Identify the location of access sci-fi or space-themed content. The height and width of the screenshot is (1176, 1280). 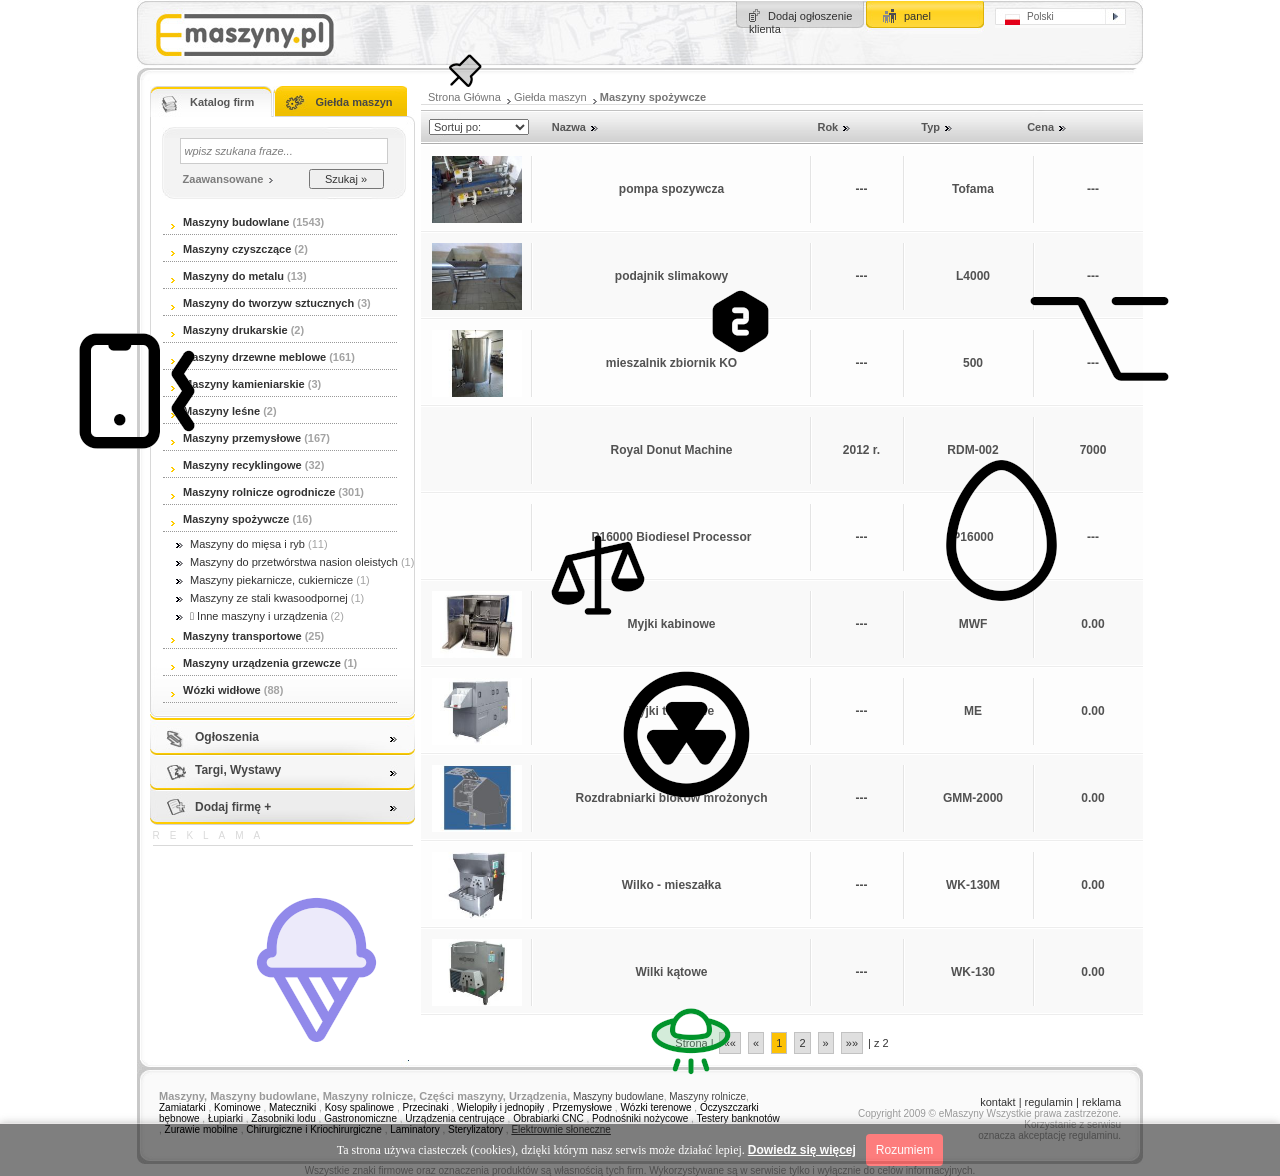
(691, 1040).